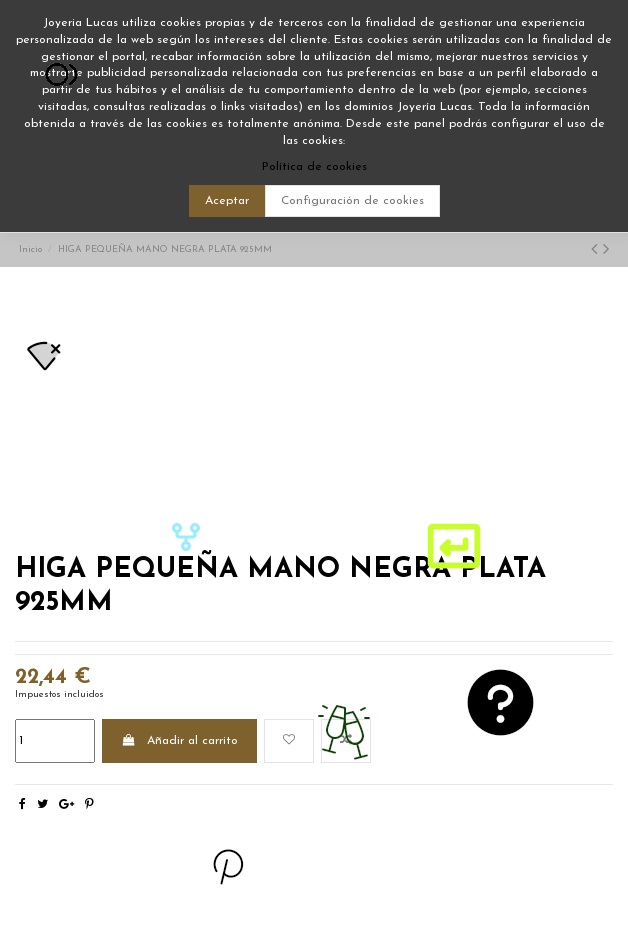 The width and height of the screenshot is (628, 925). Describe the element at coordinates (45, 356) in the screenshot. I see `wifi connection unavailable or disconnected` at that location.